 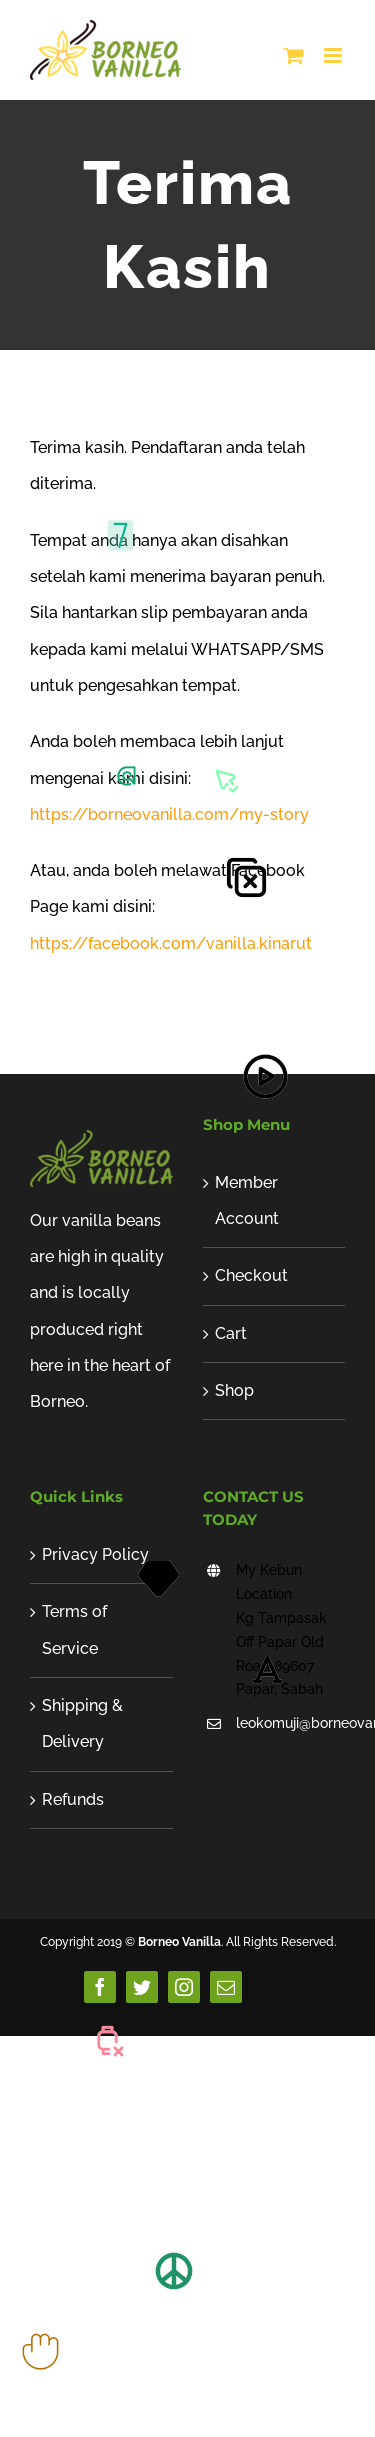 I want to click on access Algolia search services, so click(x=127, y=776).